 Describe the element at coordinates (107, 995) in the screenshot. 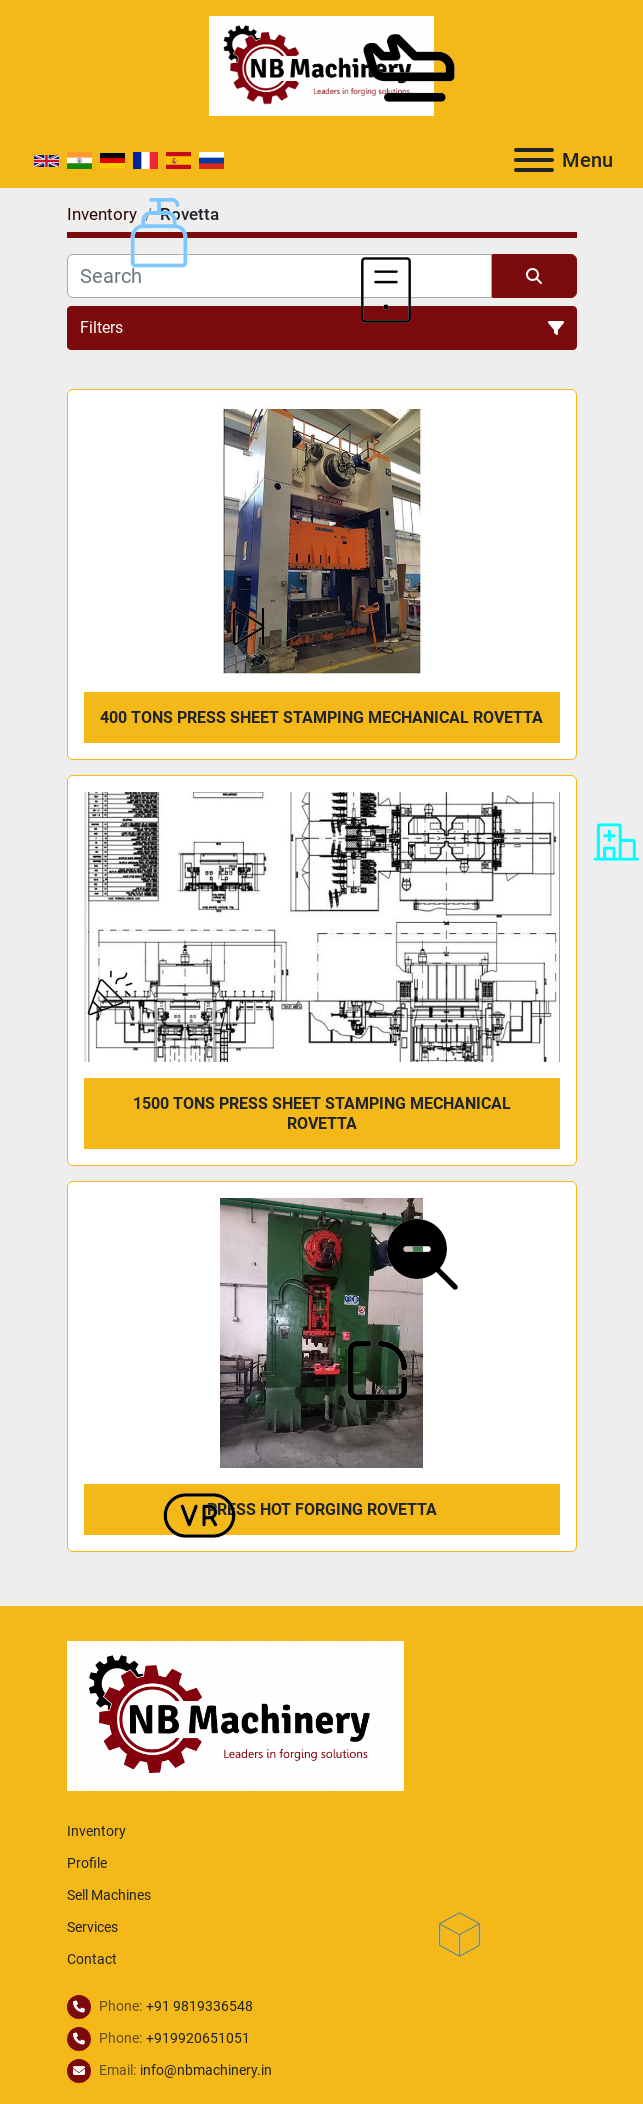

I see `celebration or success notification` at that location.